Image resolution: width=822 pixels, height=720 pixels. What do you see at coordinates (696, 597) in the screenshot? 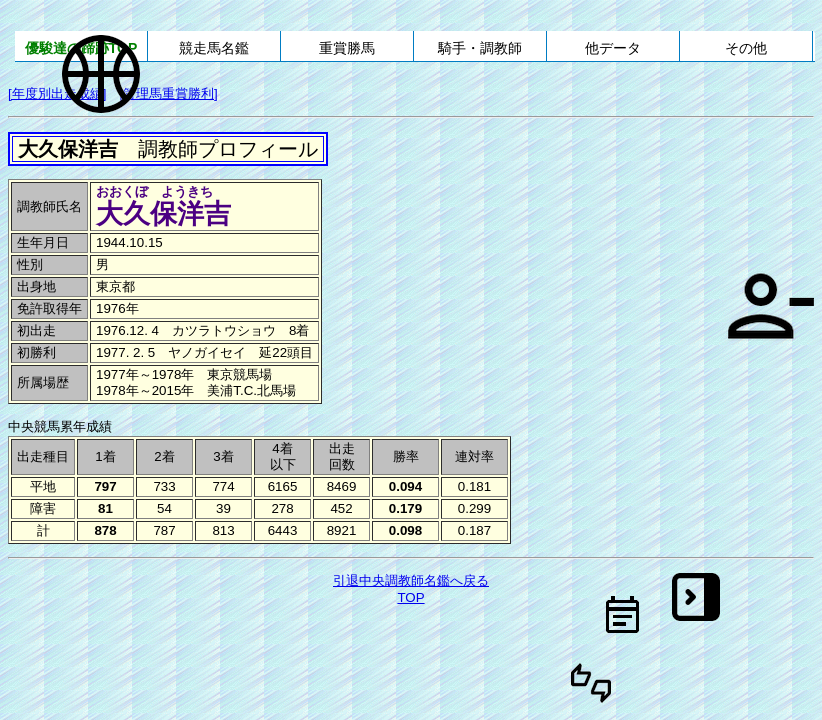
I see `collapse the right sidebar panel` at bounding box center [696, 597].